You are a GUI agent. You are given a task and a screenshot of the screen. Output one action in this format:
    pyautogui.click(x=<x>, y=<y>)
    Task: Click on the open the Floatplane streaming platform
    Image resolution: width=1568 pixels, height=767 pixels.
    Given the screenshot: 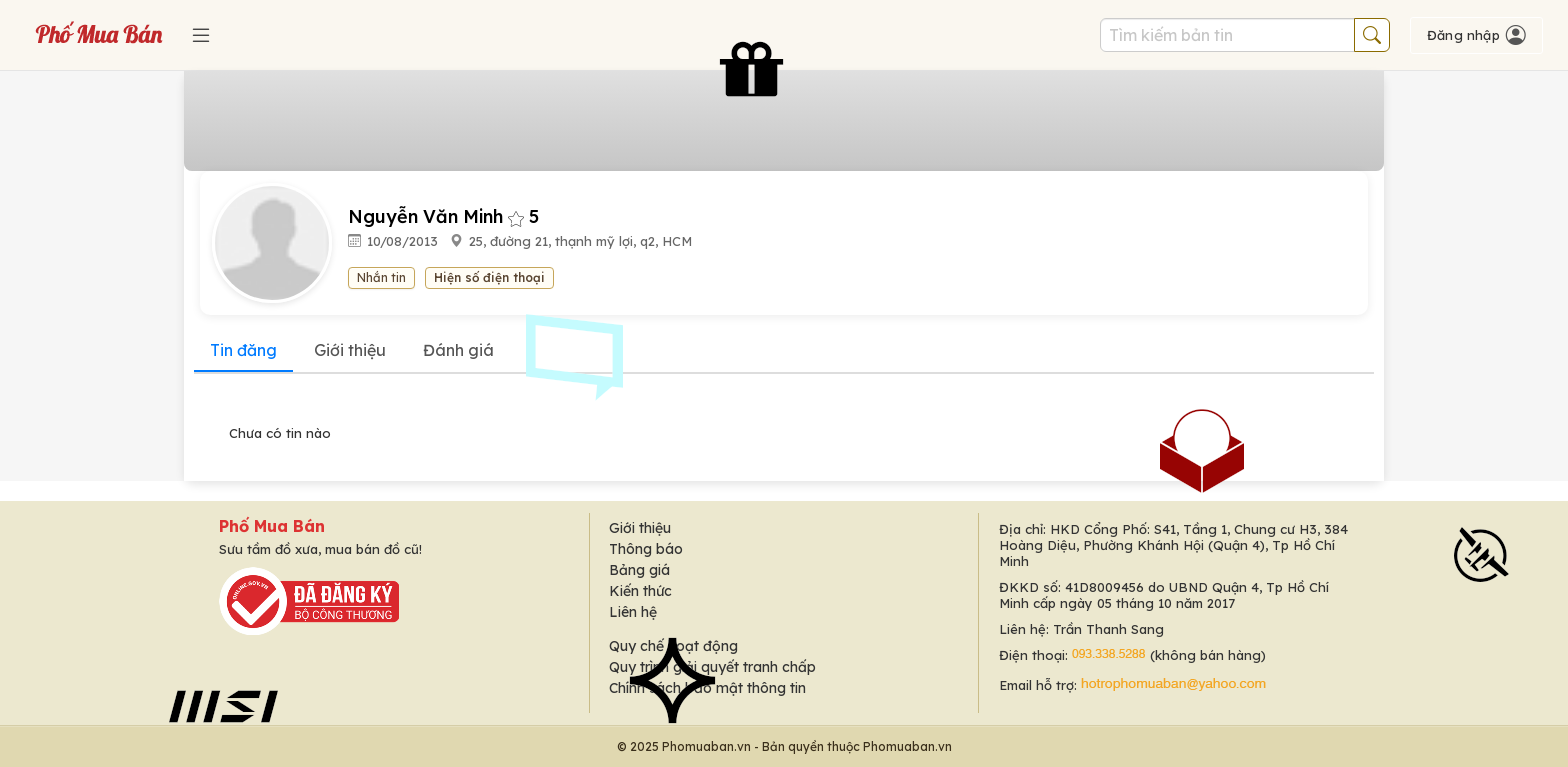 What is the action you would take?
    pyautogui.click(x=1481, y=554)
    